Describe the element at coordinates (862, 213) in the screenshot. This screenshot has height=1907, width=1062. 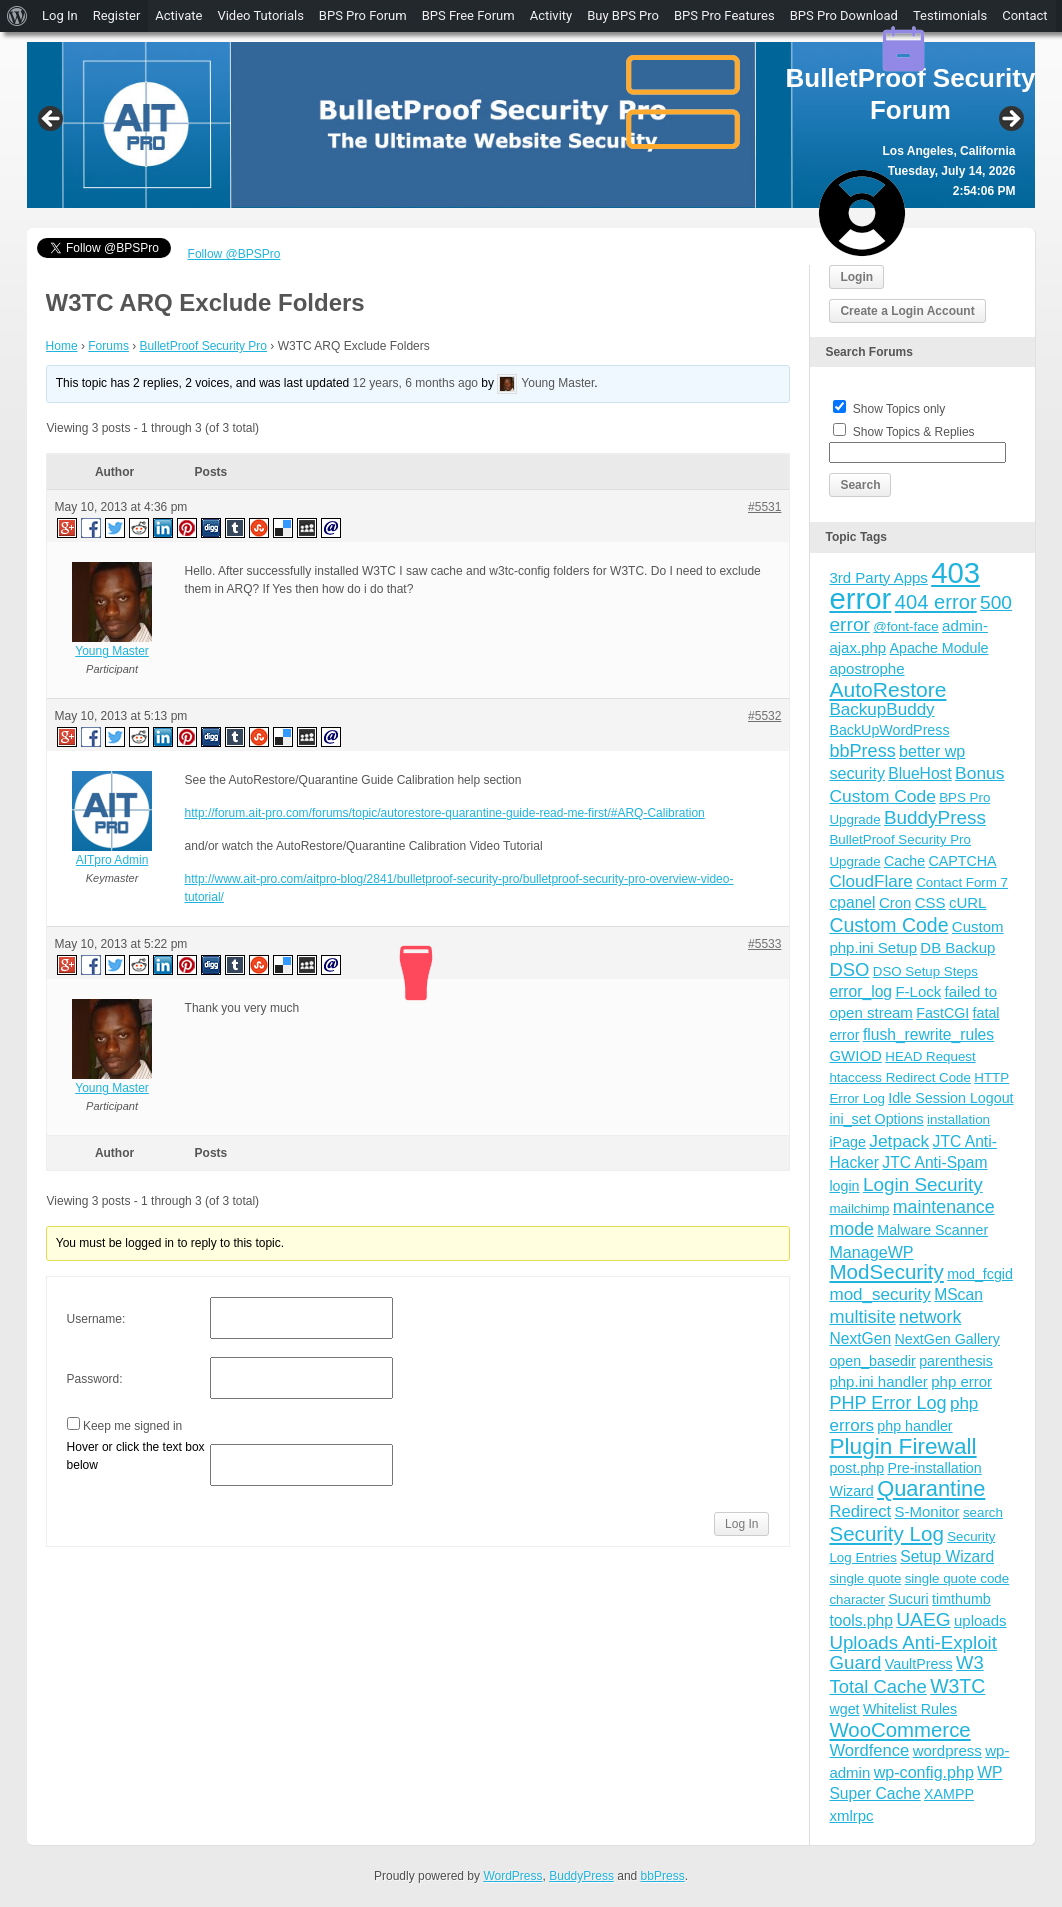
I see `access help or support center` at that location.